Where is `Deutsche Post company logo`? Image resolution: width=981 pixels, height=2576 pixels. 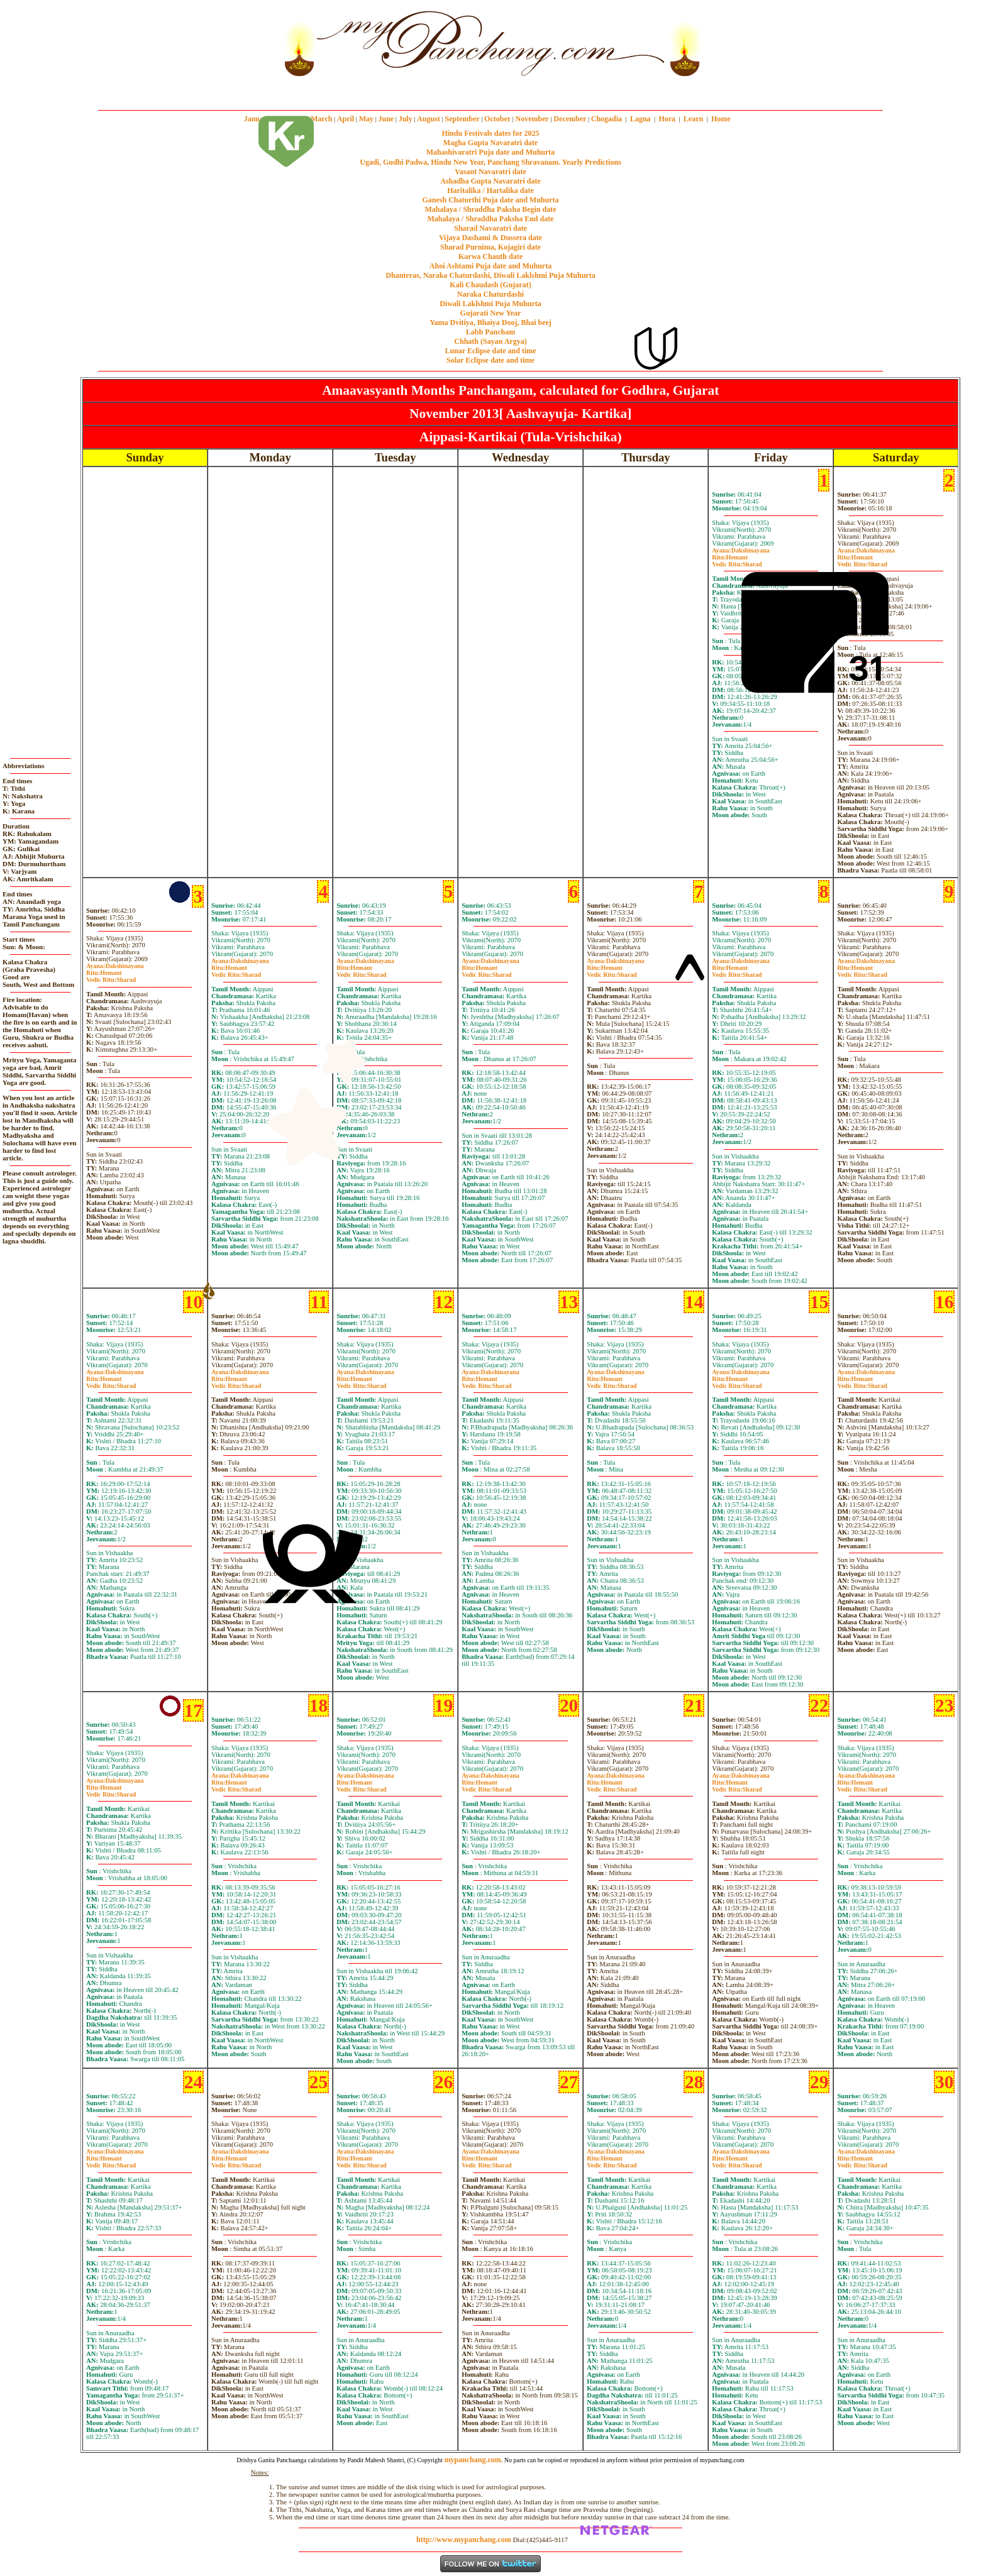 Deutsche Post company logo is located at coordinates (313, 1563).